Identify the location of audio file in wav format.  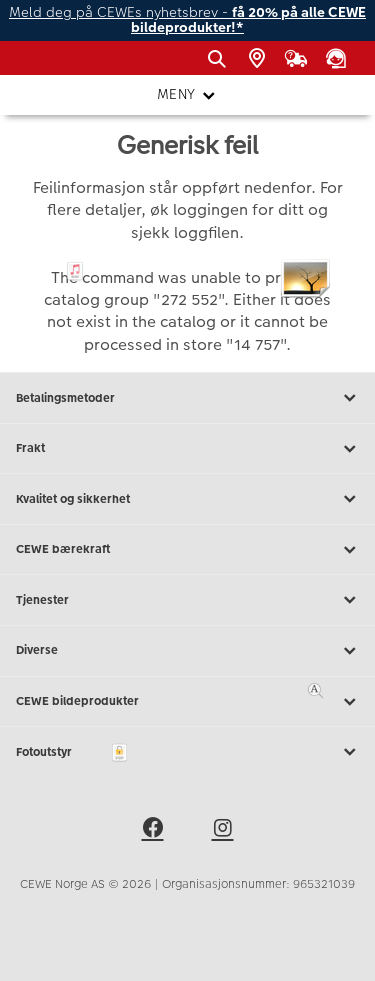
(75, 271).